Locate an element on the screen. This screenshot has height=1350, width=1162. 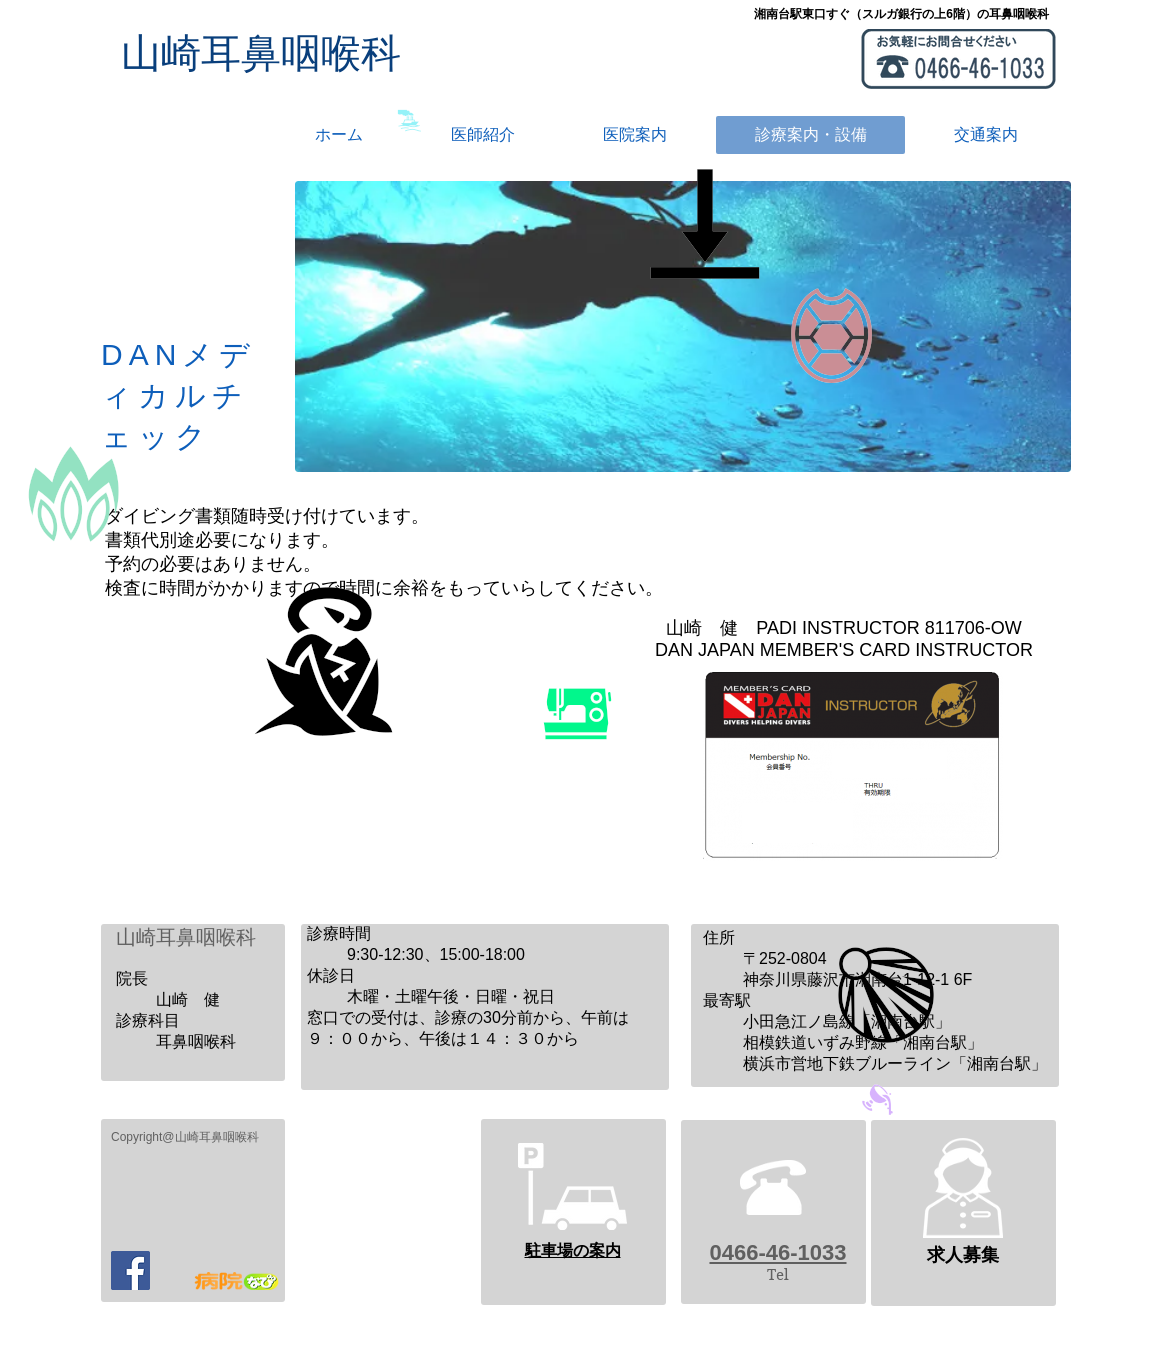
pour or serve a drink is located at coordinates (877, 1099).